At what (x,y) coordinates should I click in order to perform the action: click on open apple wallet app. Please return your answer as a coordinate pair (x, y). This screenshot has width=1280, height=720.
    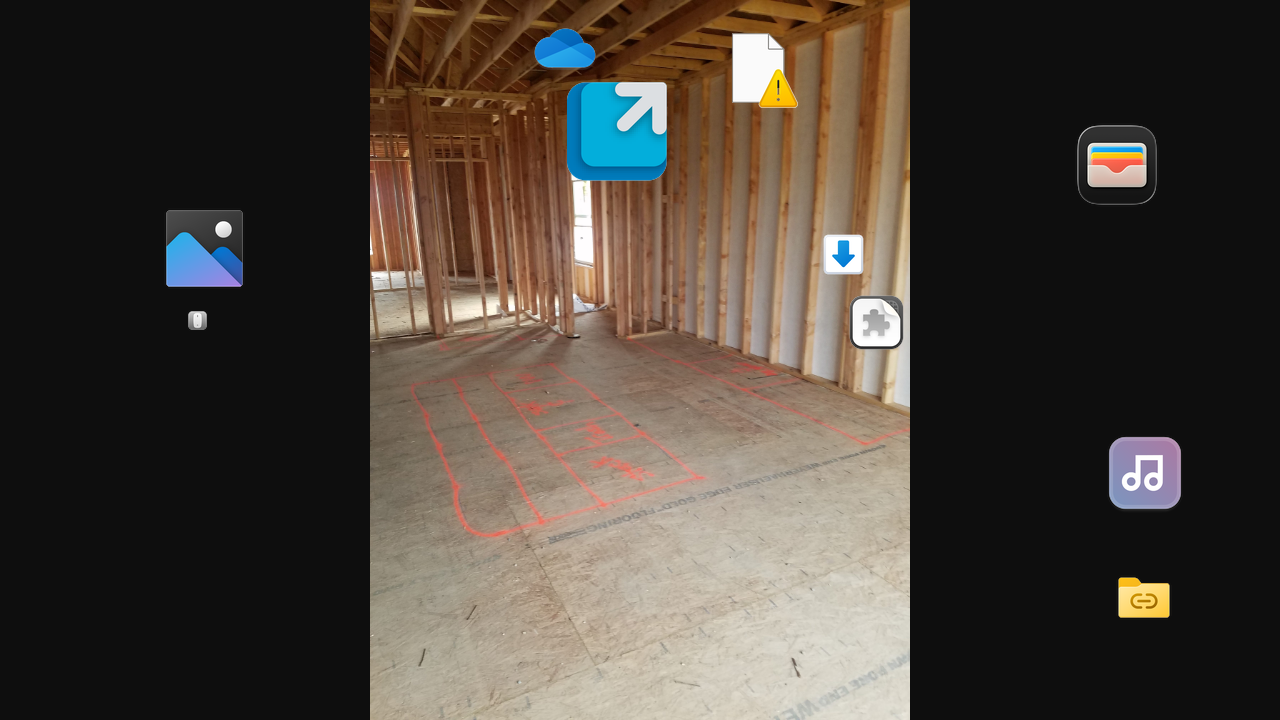
    Looking at the image, I should click on (1117, 165).